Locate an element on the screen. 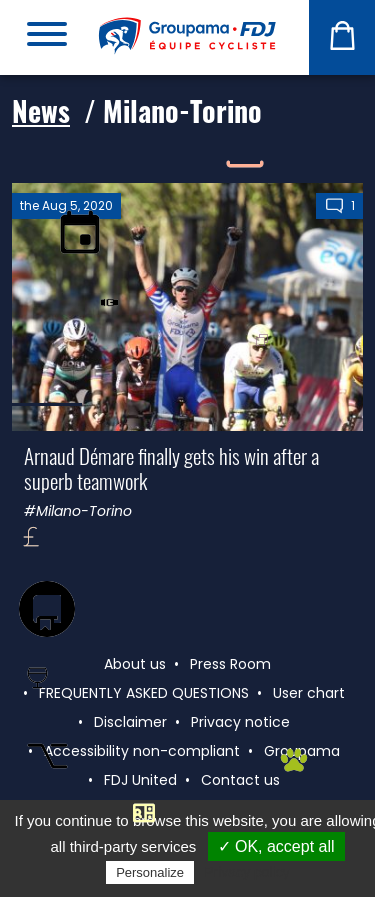 The height and width of the screenshot is (897, 375). view calendar or scheduled events is located at coordinates (80, 232).